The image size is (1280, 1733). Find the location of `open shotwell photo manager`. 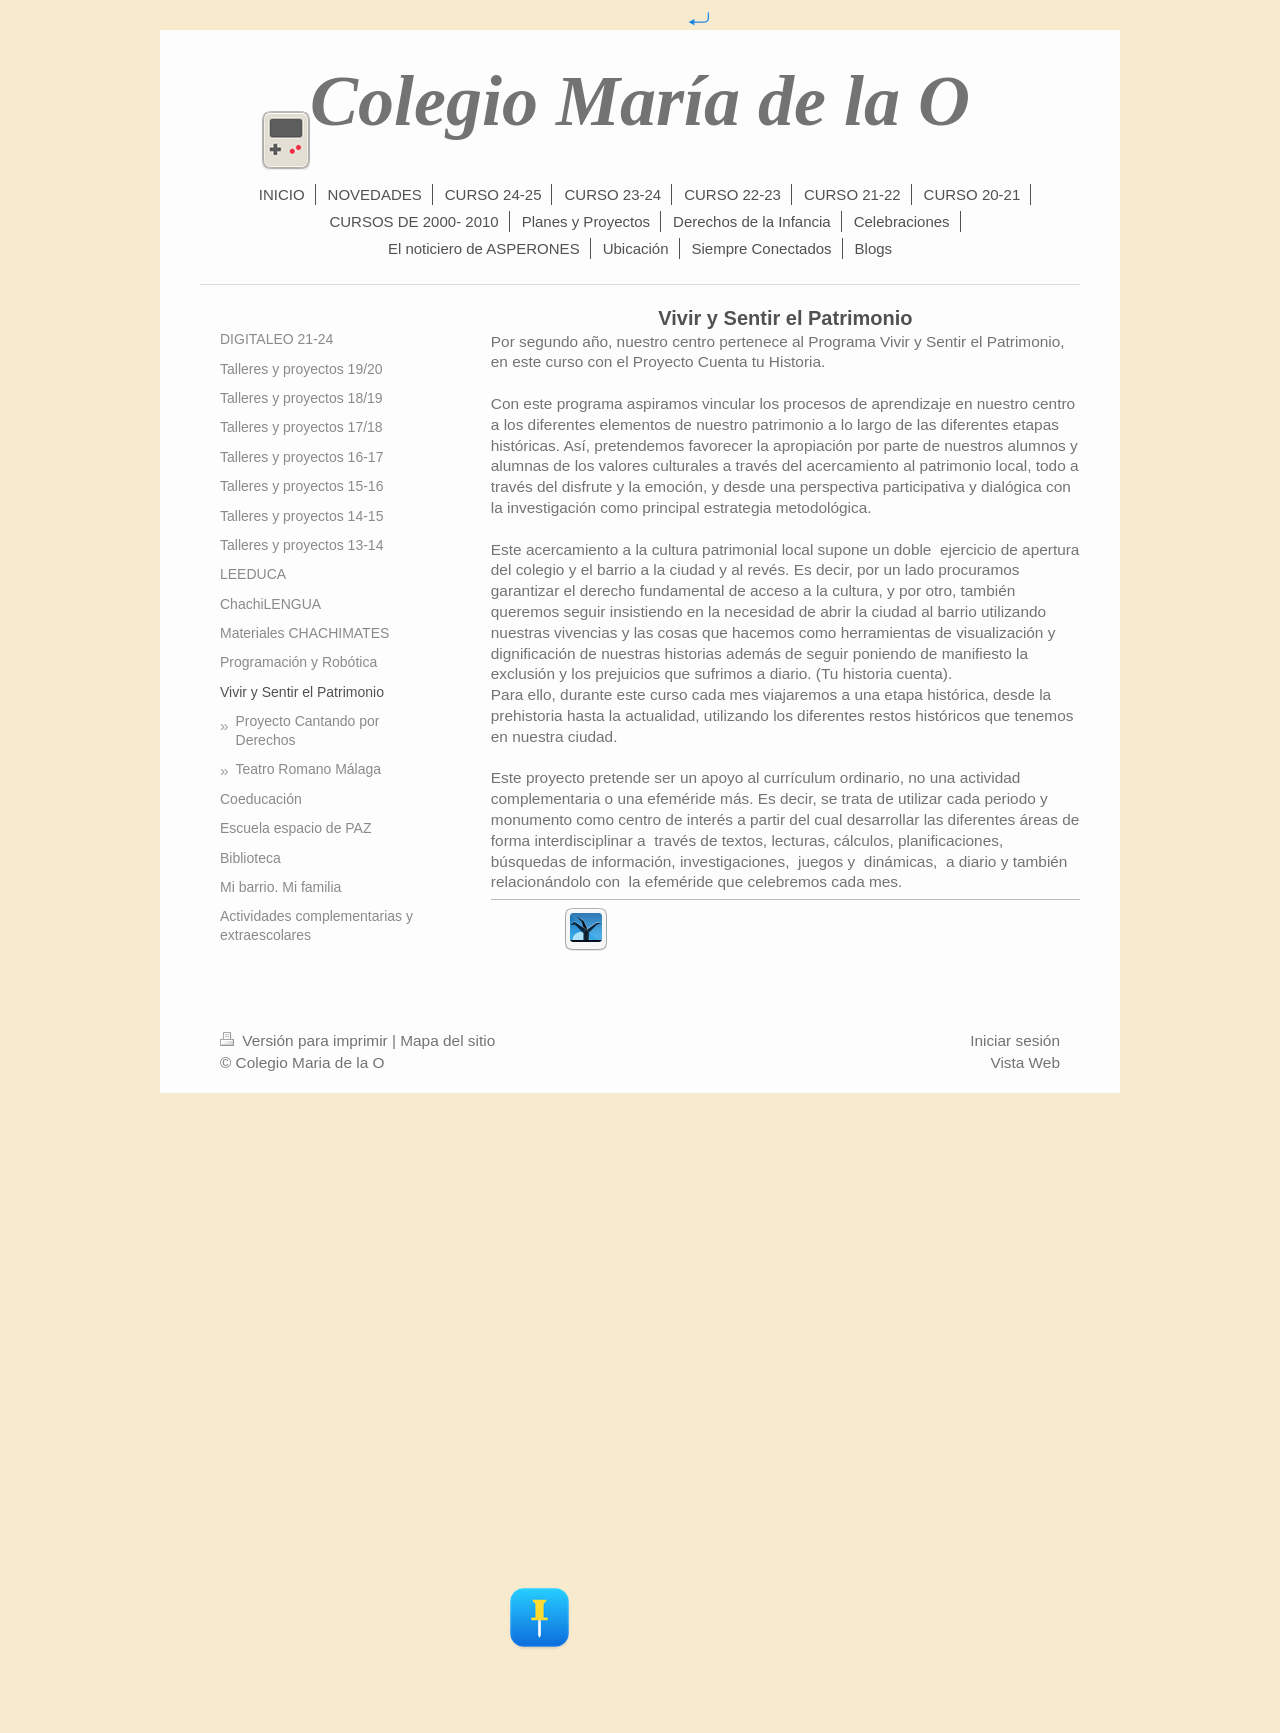

open shotwell photo manager is located at coordinates (586, 929).